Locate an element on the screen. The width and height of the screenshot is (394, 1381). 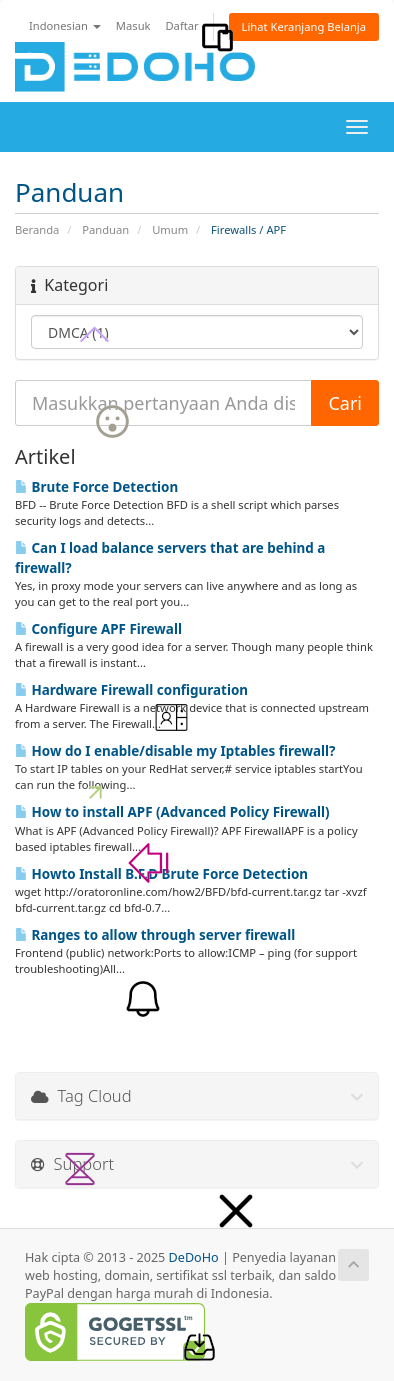
download message to inbox is located at coordinates (199, 1347).